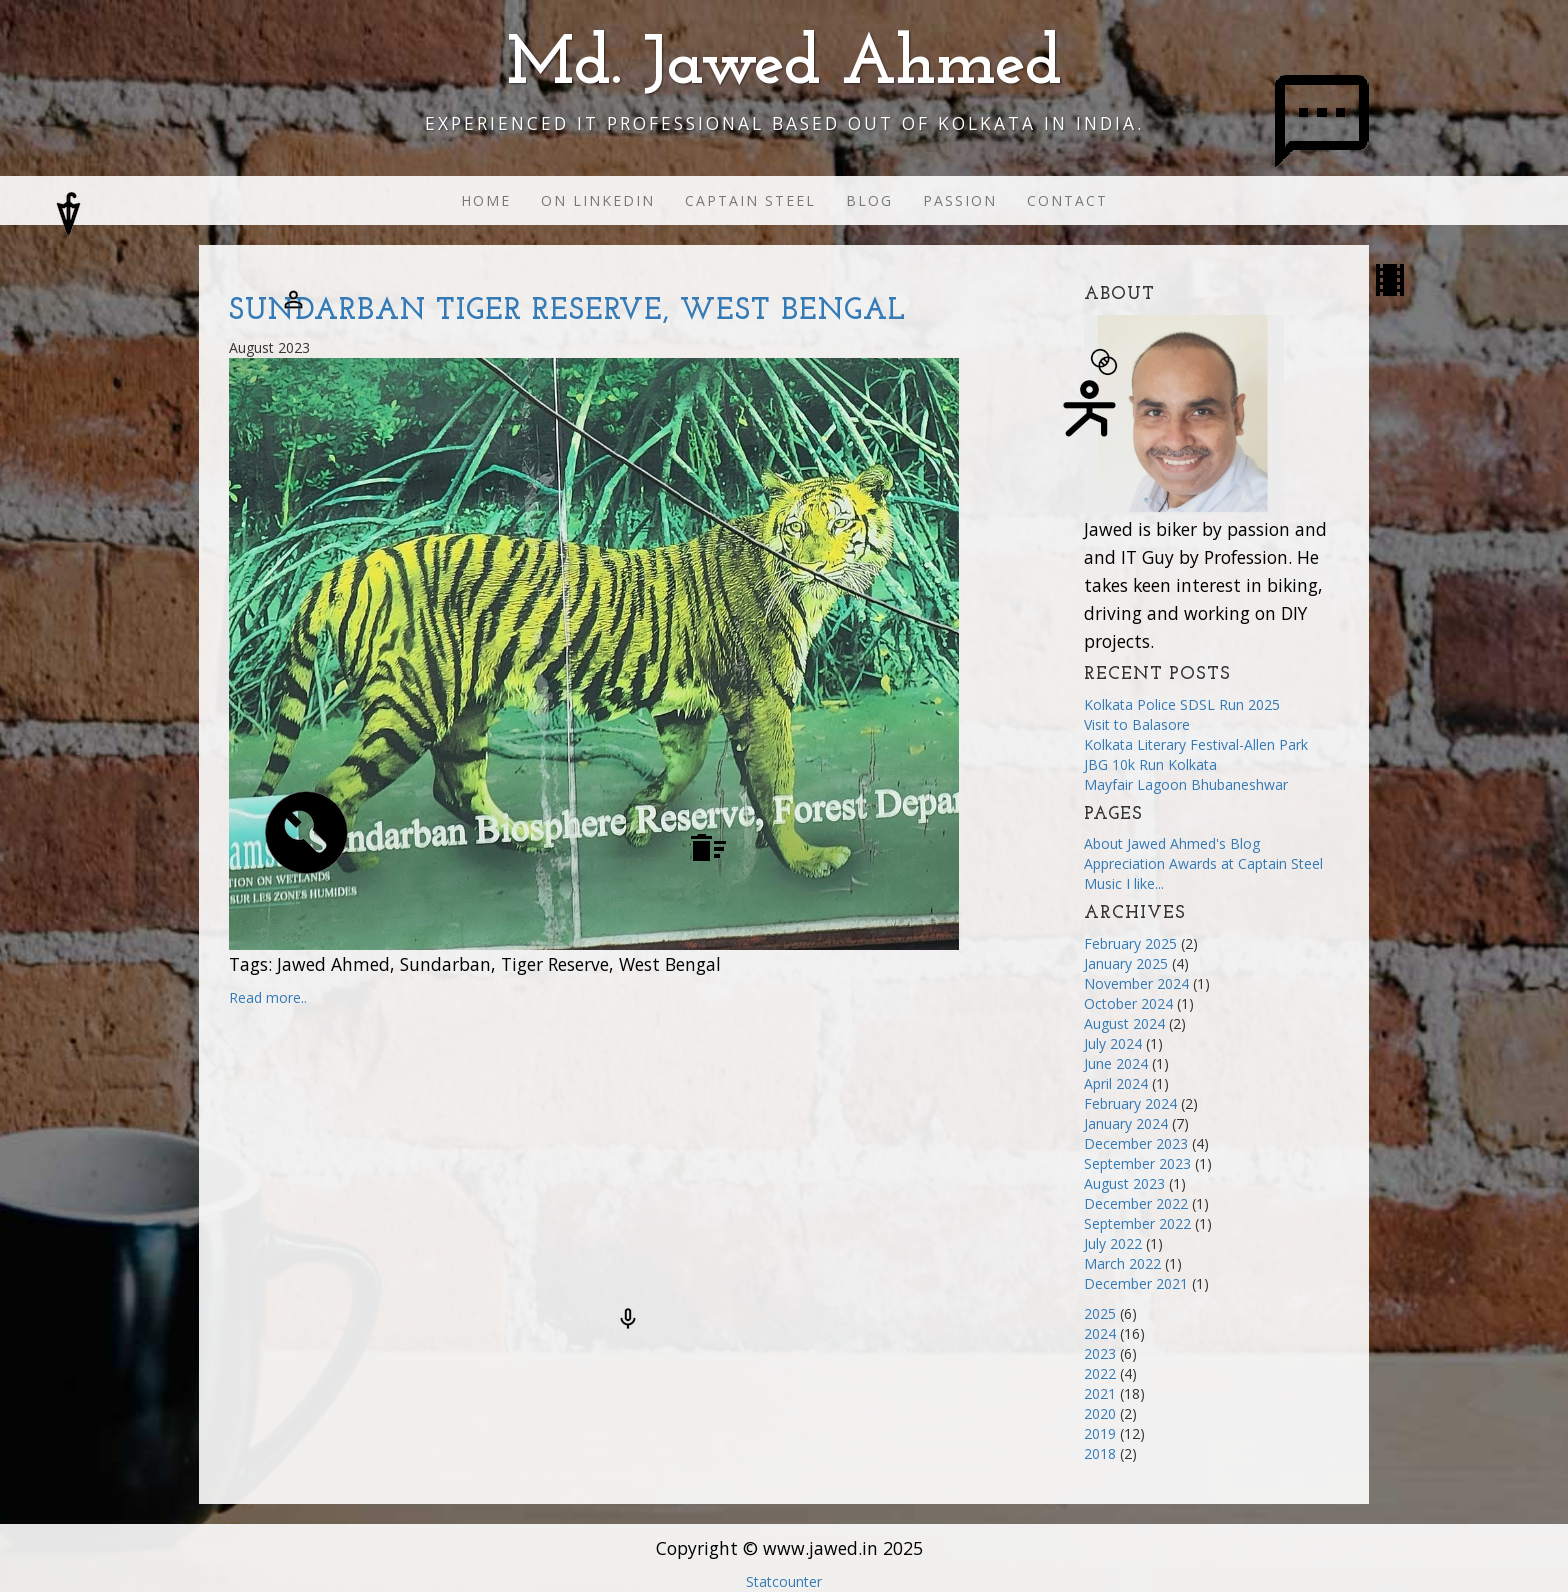 The width and height of the screenshot is (1568, 1592). What do you see at coordinates (306, 832) in the screenshot?
I see `access settings or configuration options` at bounding box center [306, 832].